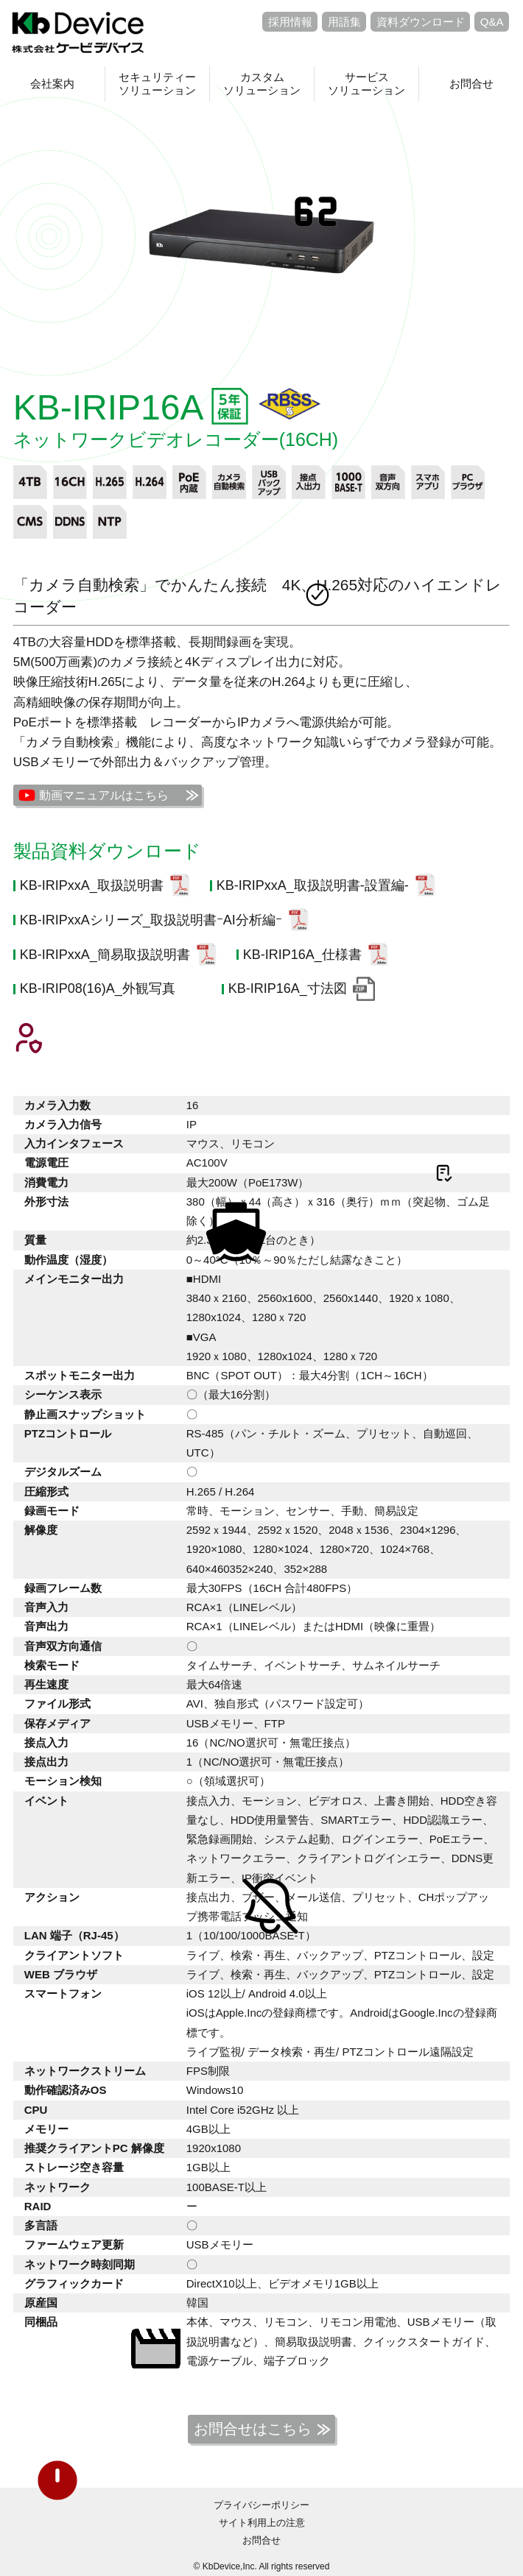 The width and height of the screenshot is (523, 2576). What do you see at coordinates (57, 2480) in the screenshot?
I see `indicates 12 o'clock or noon/midnight` at bounding box center [57, 2480].